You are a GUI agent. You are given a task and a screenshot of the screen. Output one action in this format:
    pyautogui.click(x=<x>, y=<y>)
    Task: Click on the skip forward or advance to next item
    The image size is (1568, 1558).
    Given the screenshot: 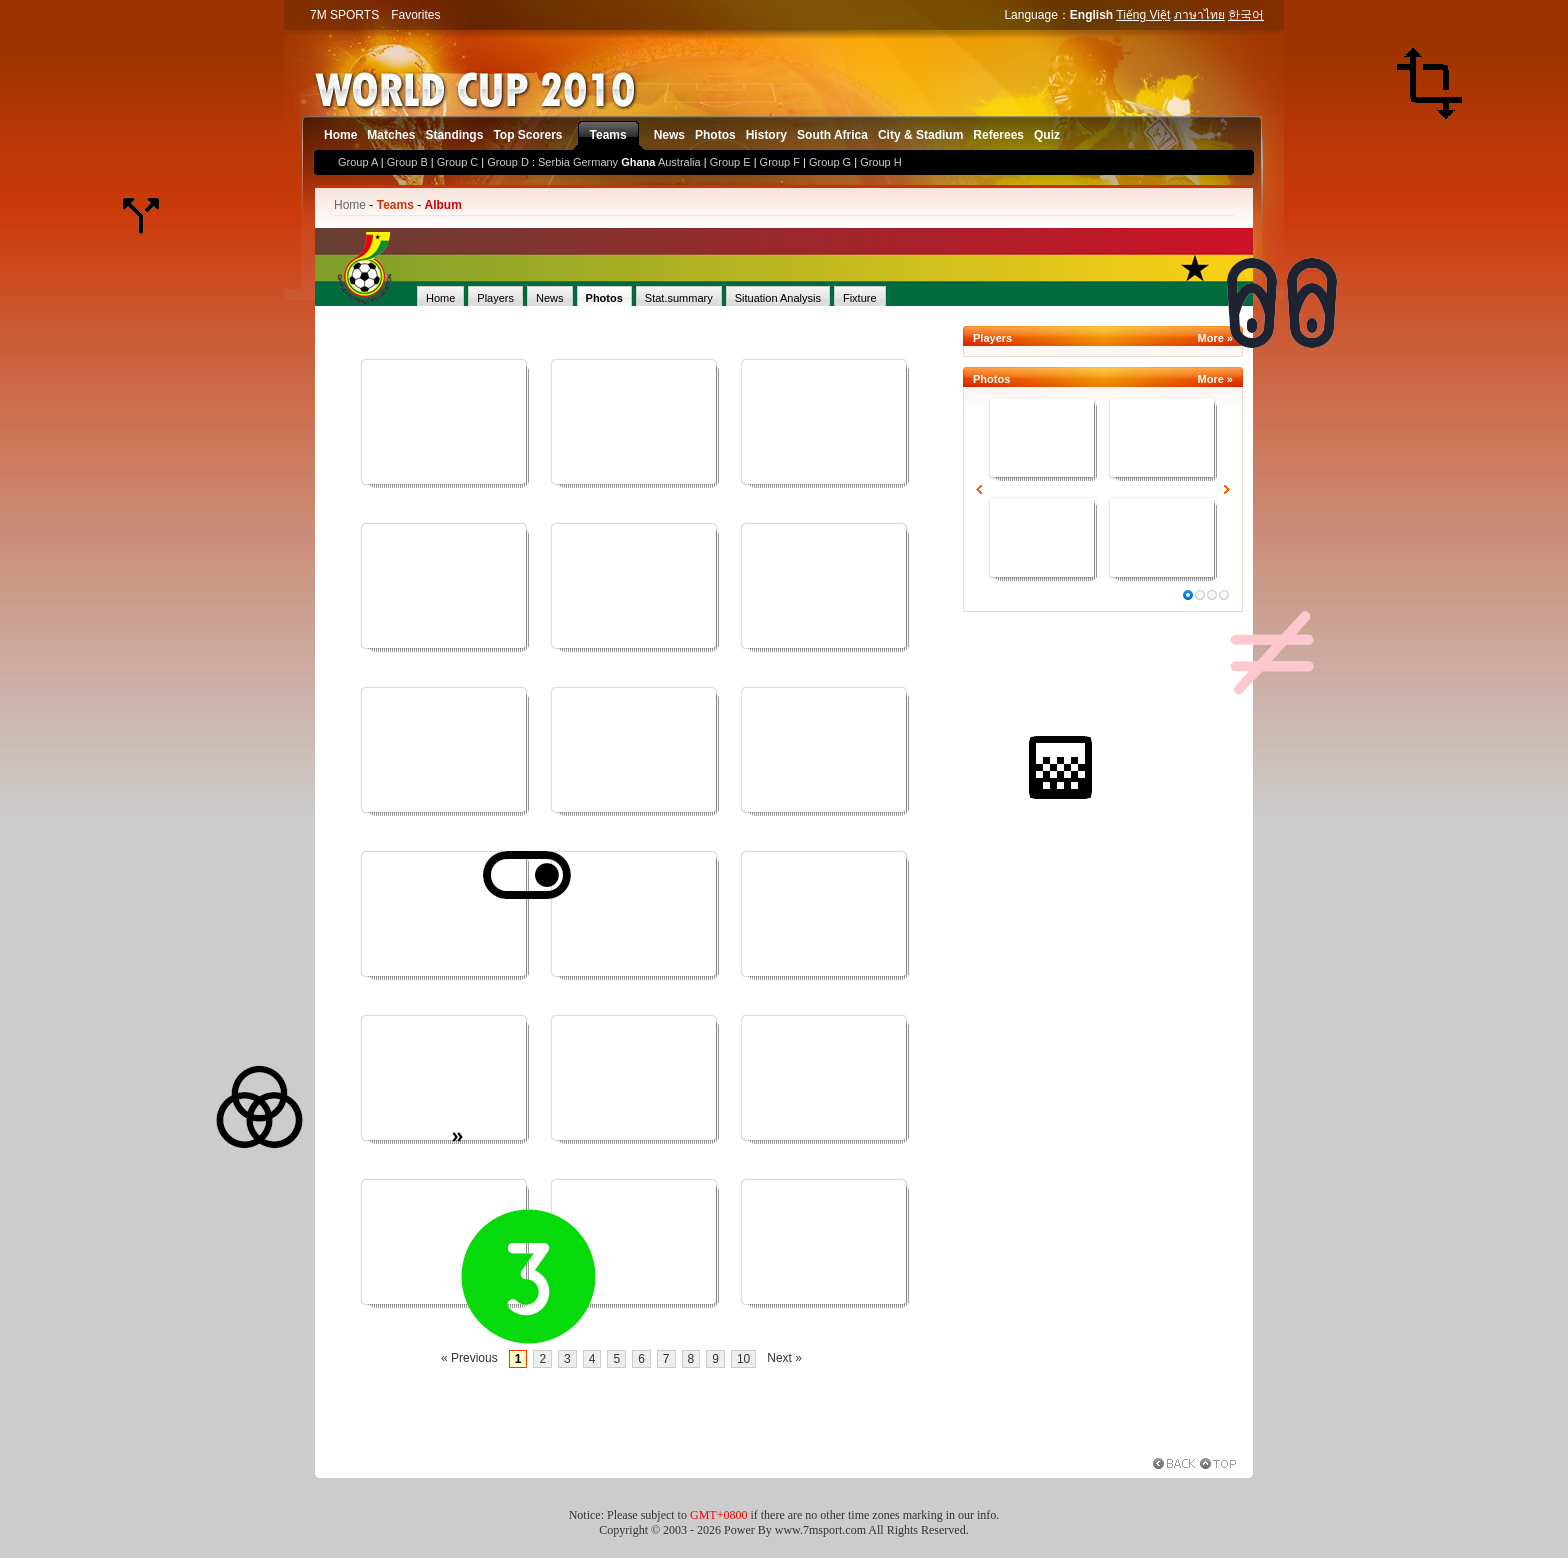 What is the action you would take?
    pyautogui.click(x=457, y=1137)
    